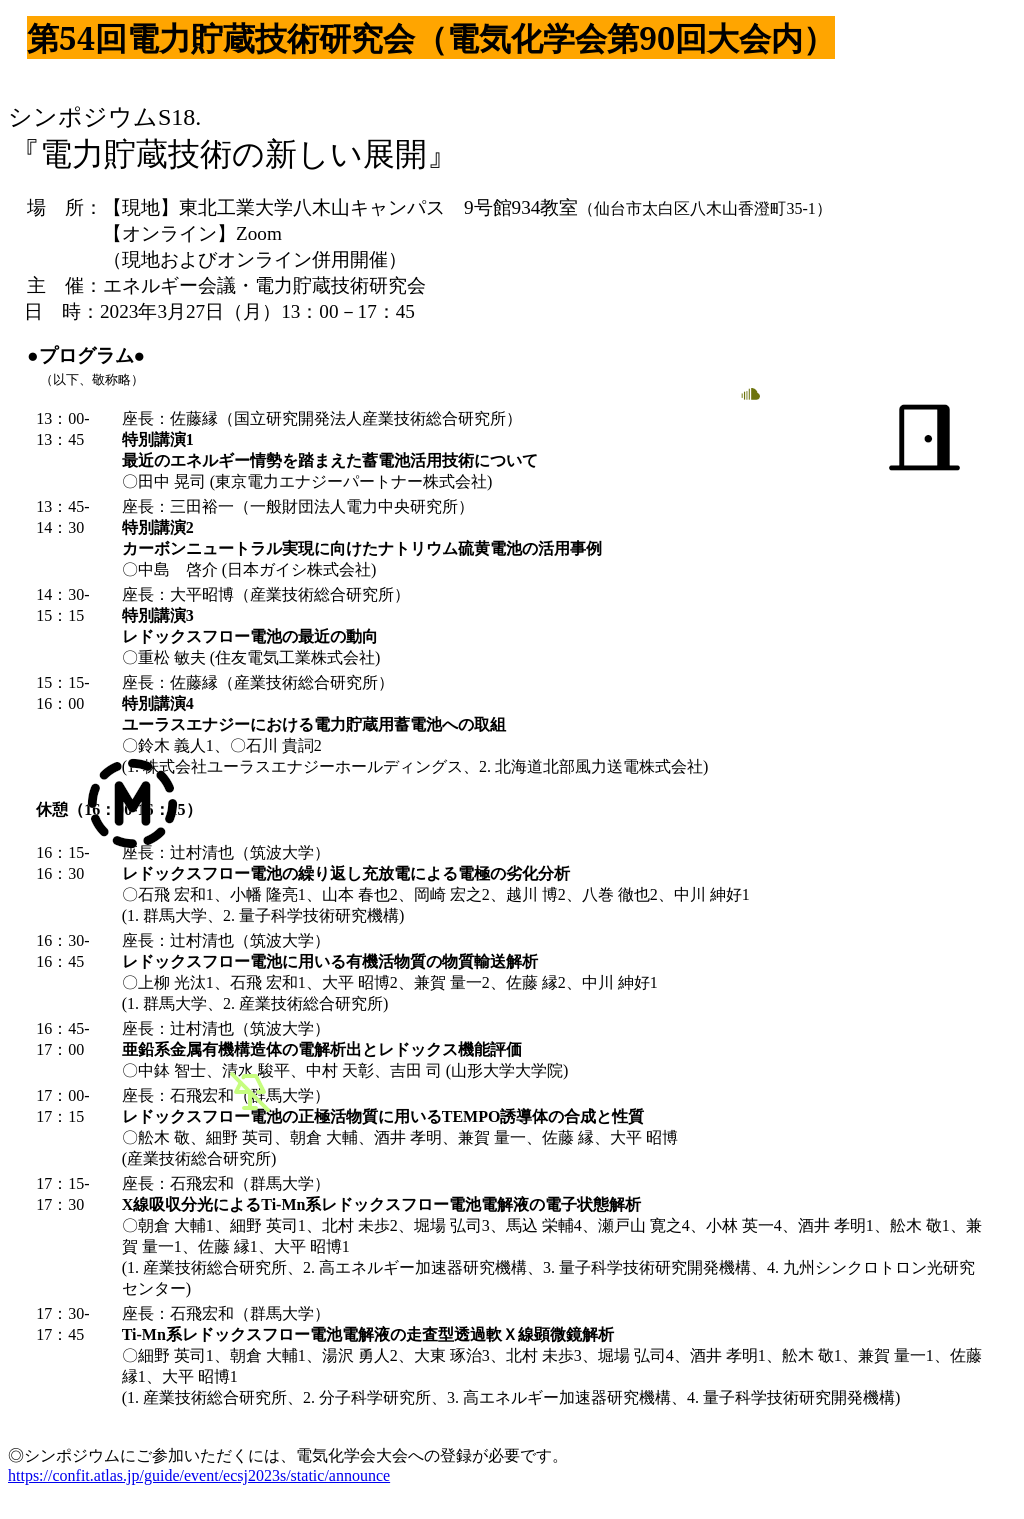 The image size is (1024, 1519). What do you see at coordinates (132, 803) in the screenshot?
I see `indicates a pending or in-progress medium priority status` at bounding box center [132, 803].